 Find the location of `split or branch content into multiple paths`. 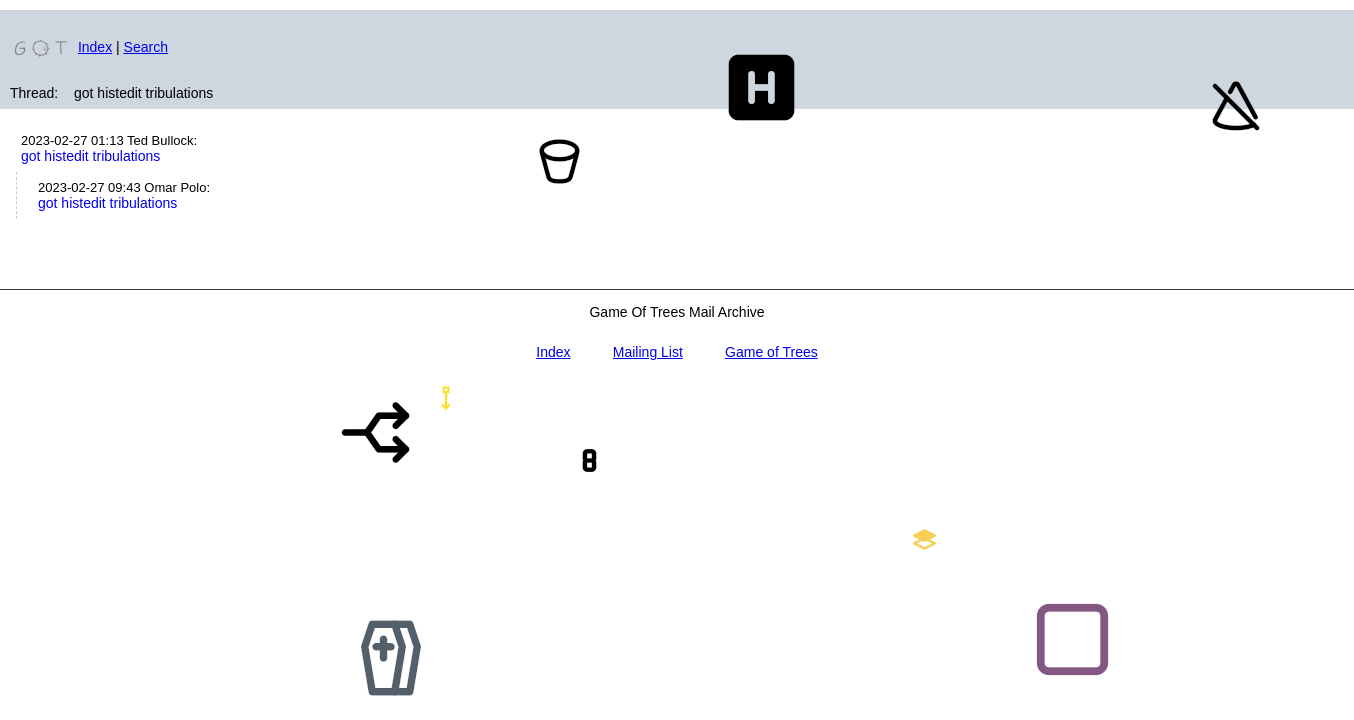

split or branch content into multiple paths is located at coordinates (375, 432).